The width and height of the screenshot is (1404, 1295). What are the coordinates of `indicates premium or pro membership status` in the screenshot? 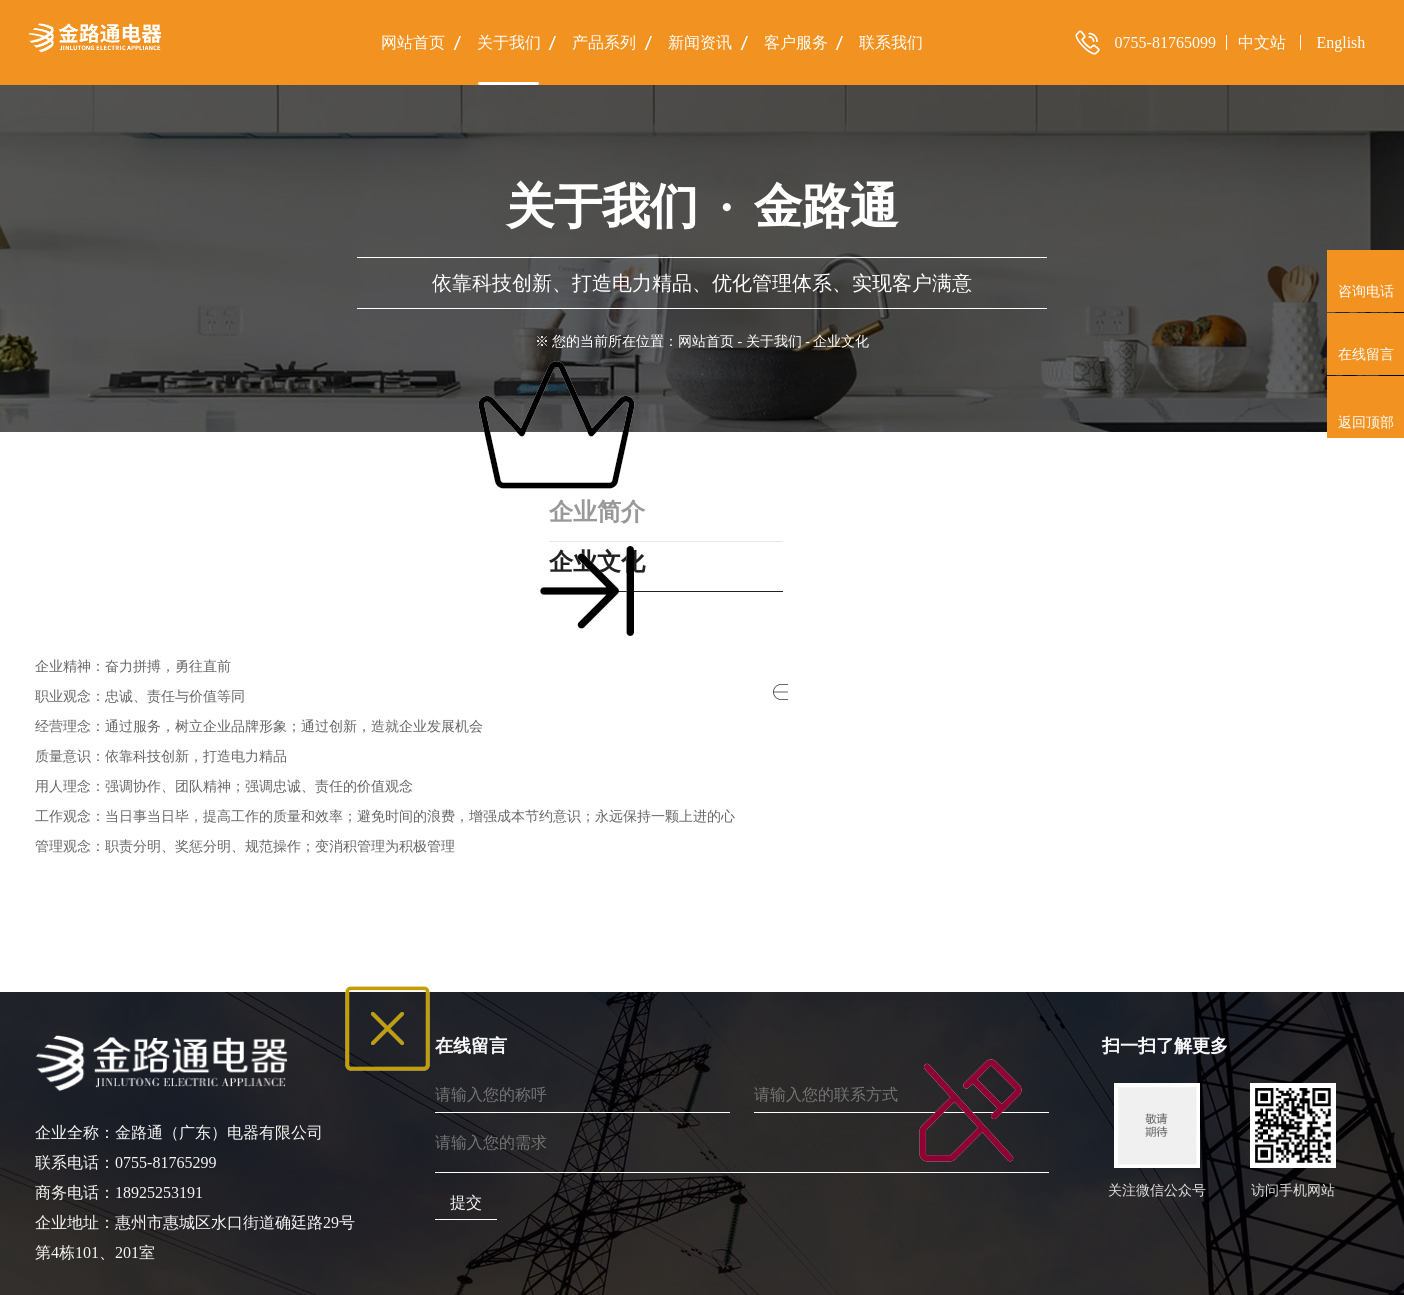 It's located at (556, 433).